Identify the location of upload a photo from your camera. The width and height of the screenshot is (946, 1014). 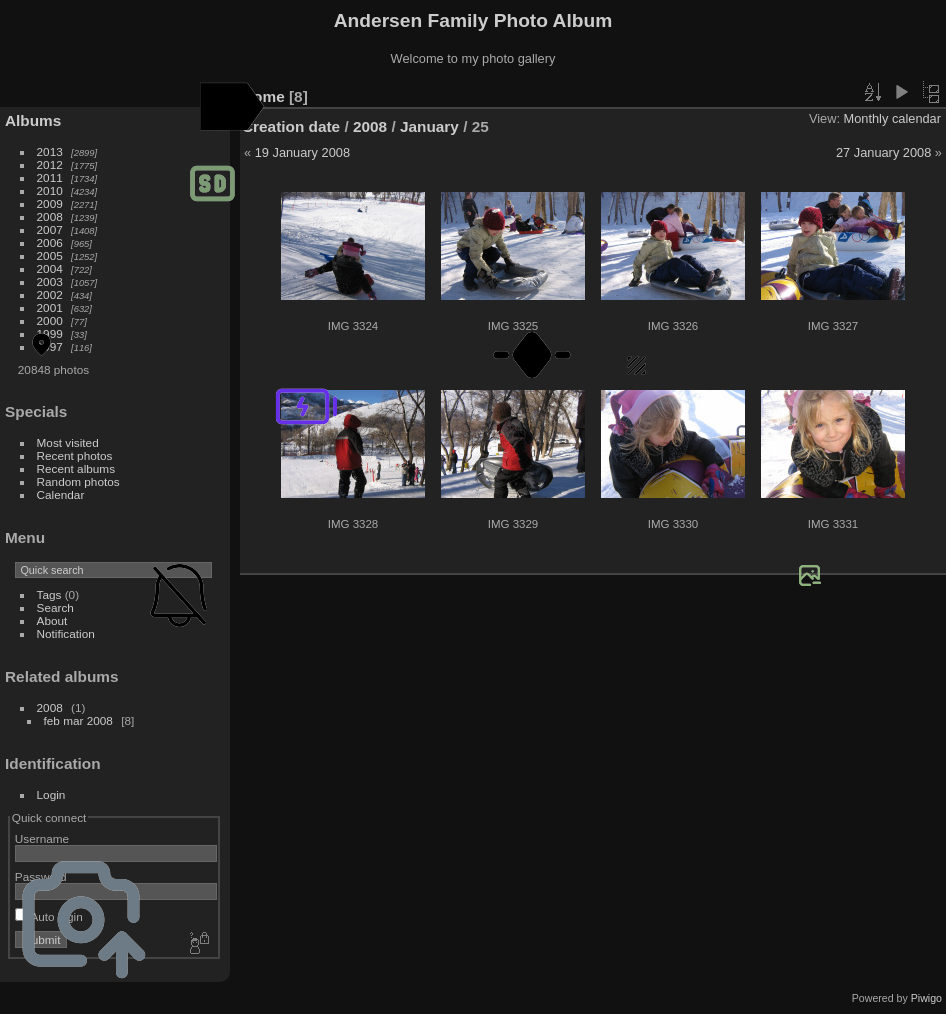
(81, 914).